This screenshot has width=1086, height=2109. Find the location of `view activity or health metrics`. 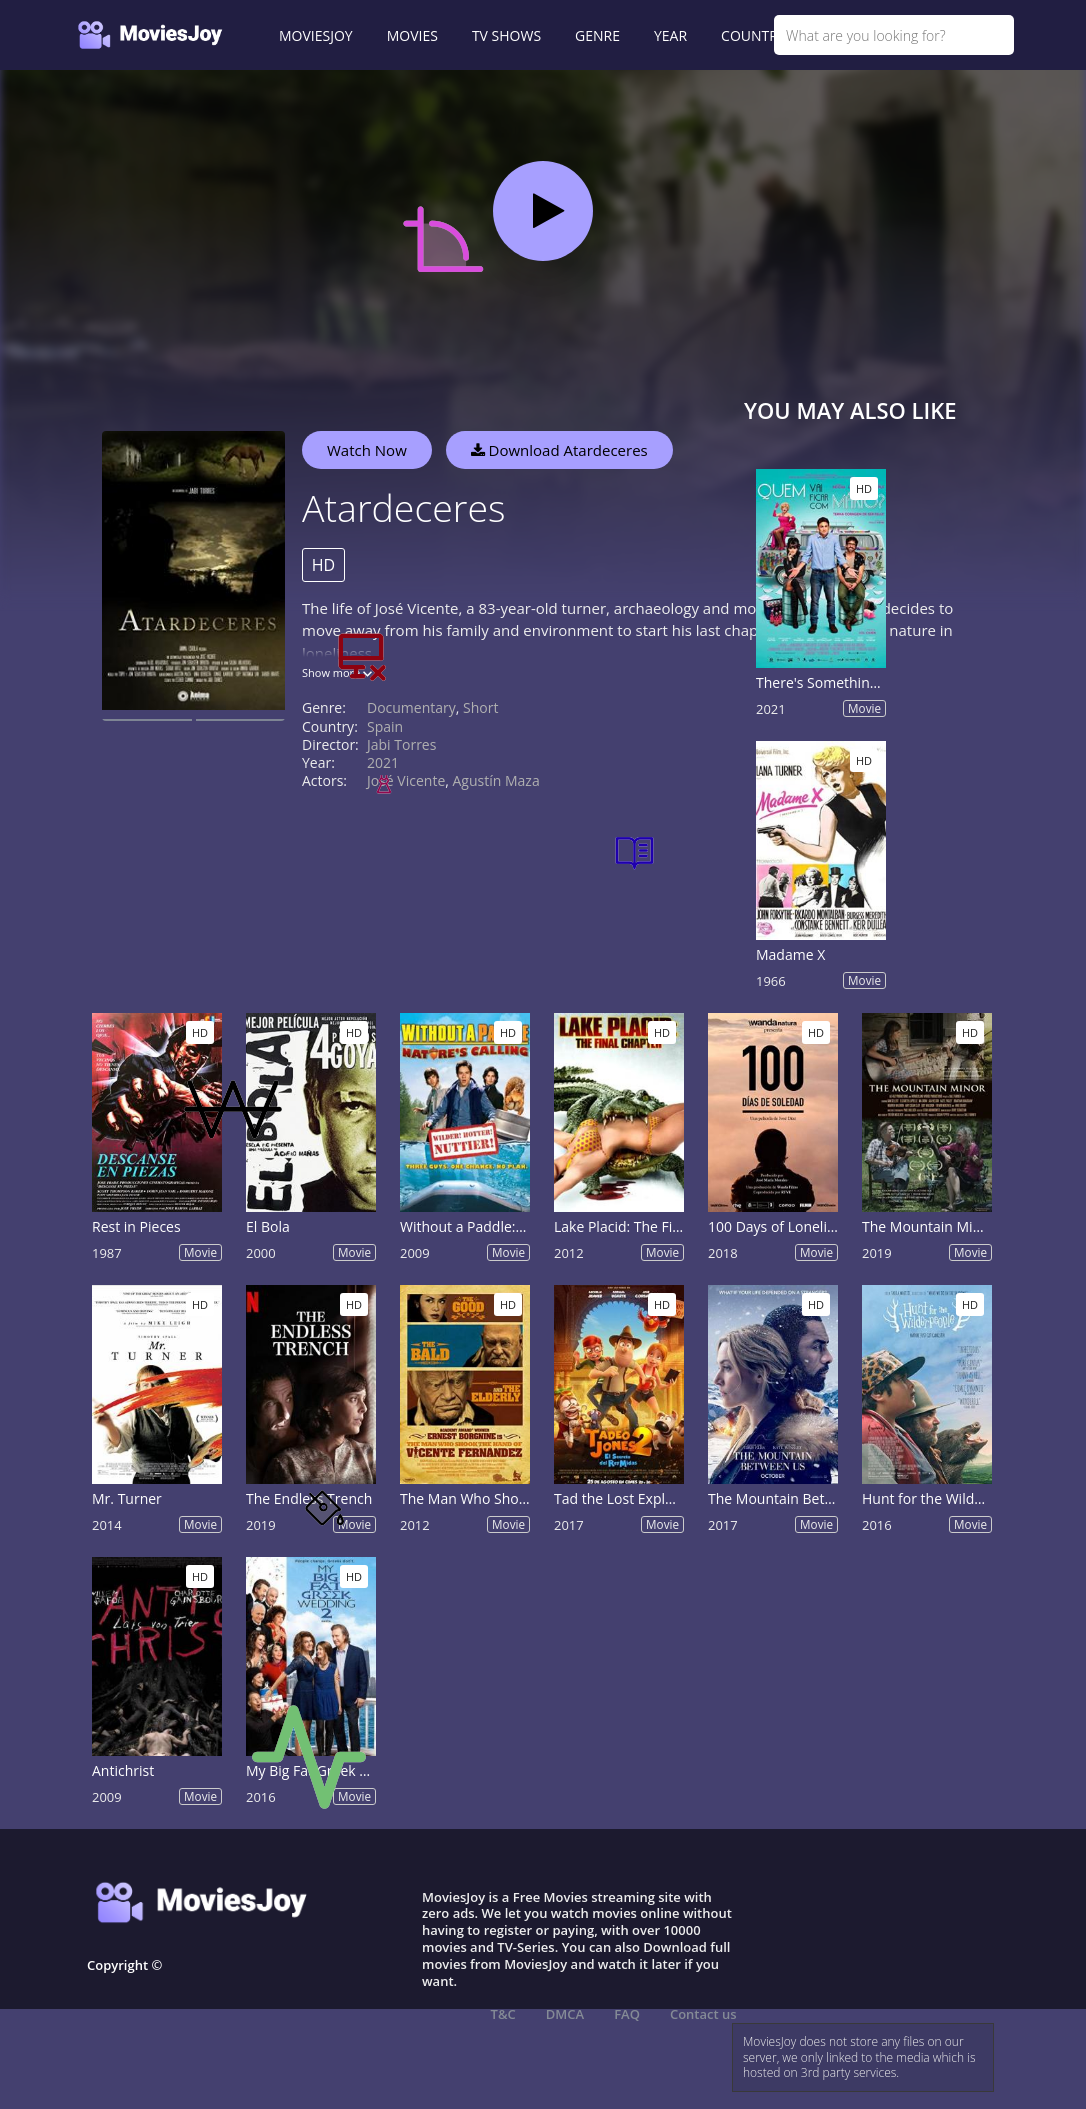

view activity or health metrics is located at coordinates (309, 1757).